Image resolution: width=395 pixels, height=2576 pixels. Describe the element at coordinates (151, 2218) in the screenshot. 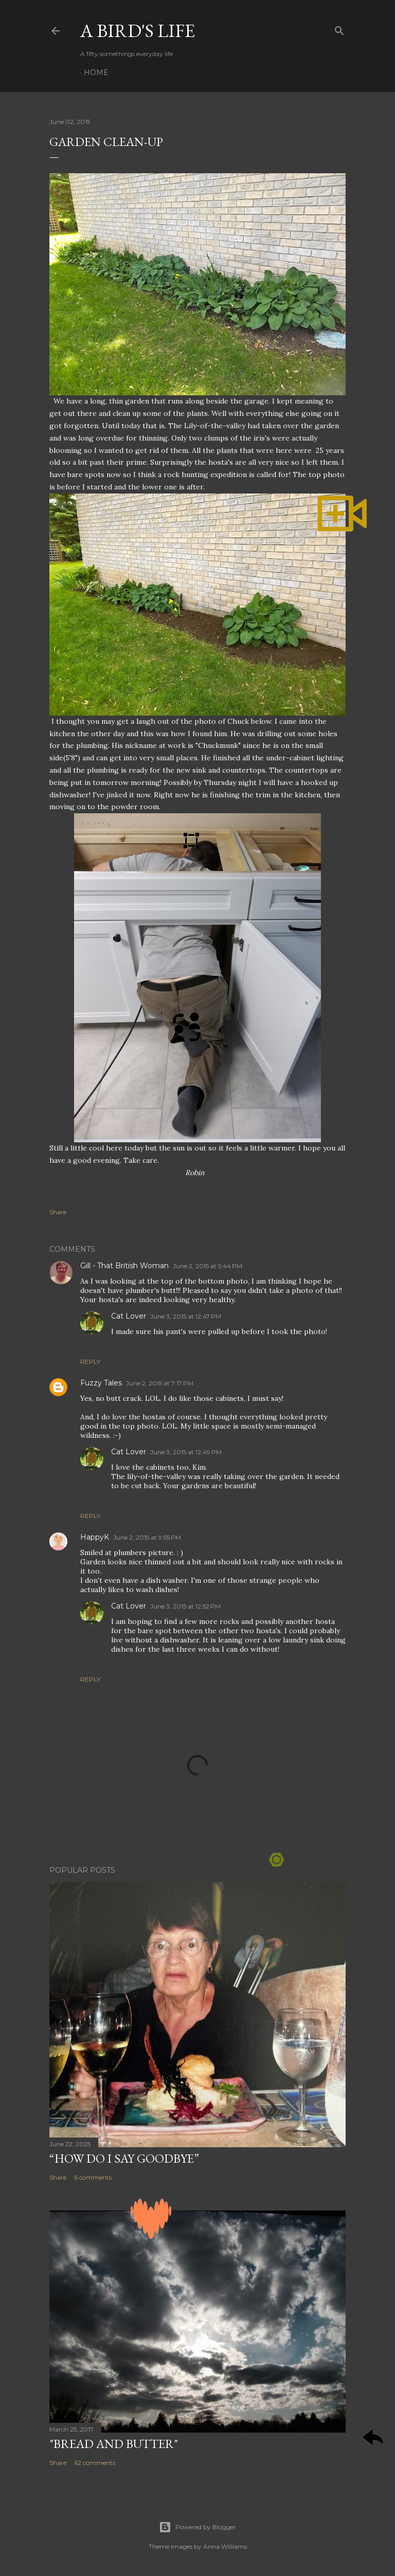

I see `open deezer music streaming app` at that location.